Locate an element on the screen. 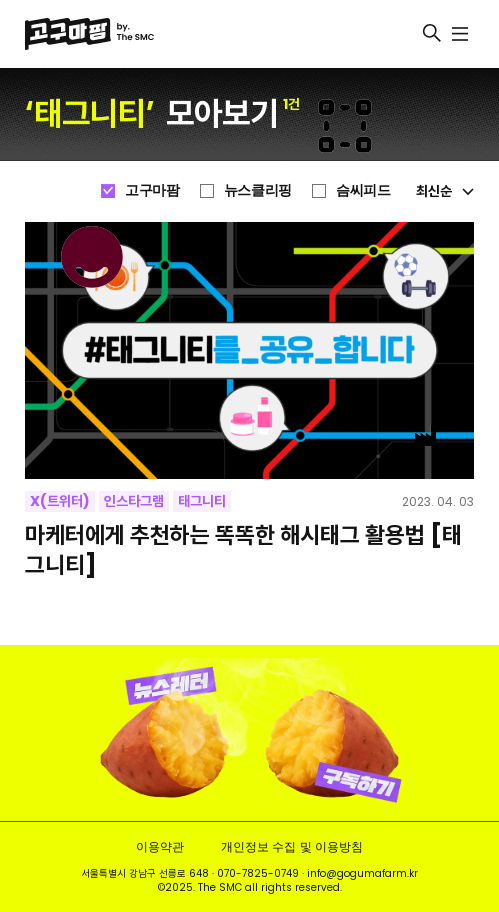 This screenshot has width=499, height=912. view manufacturing or production settings is located at coordinates (425, 435).